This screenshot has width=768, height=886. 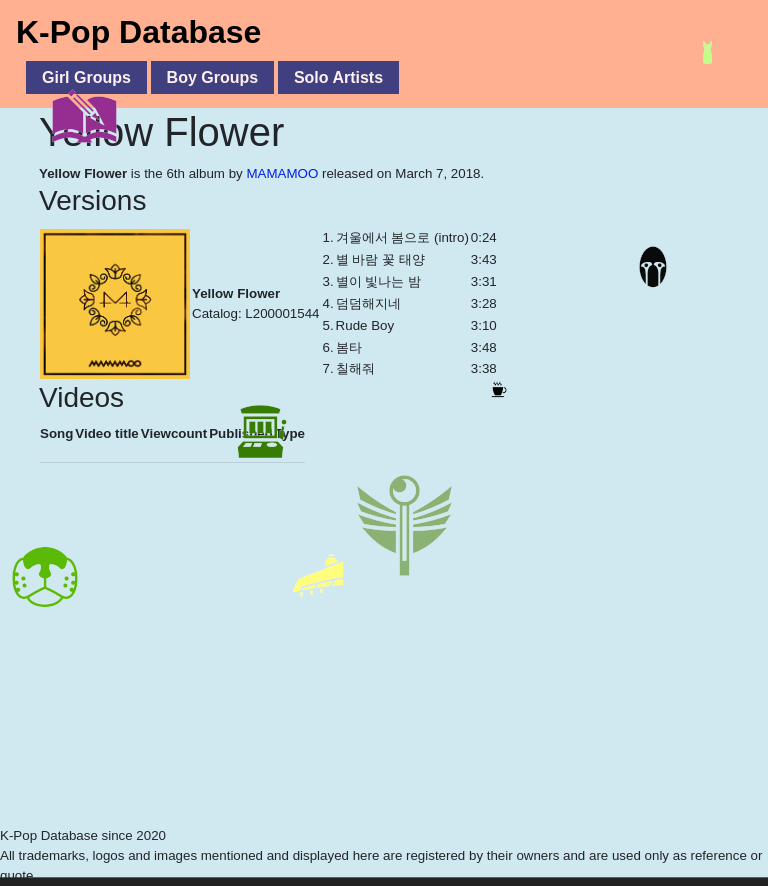 I want to click on find nearby coffee shops or cafés, so click(x=499, y=389).